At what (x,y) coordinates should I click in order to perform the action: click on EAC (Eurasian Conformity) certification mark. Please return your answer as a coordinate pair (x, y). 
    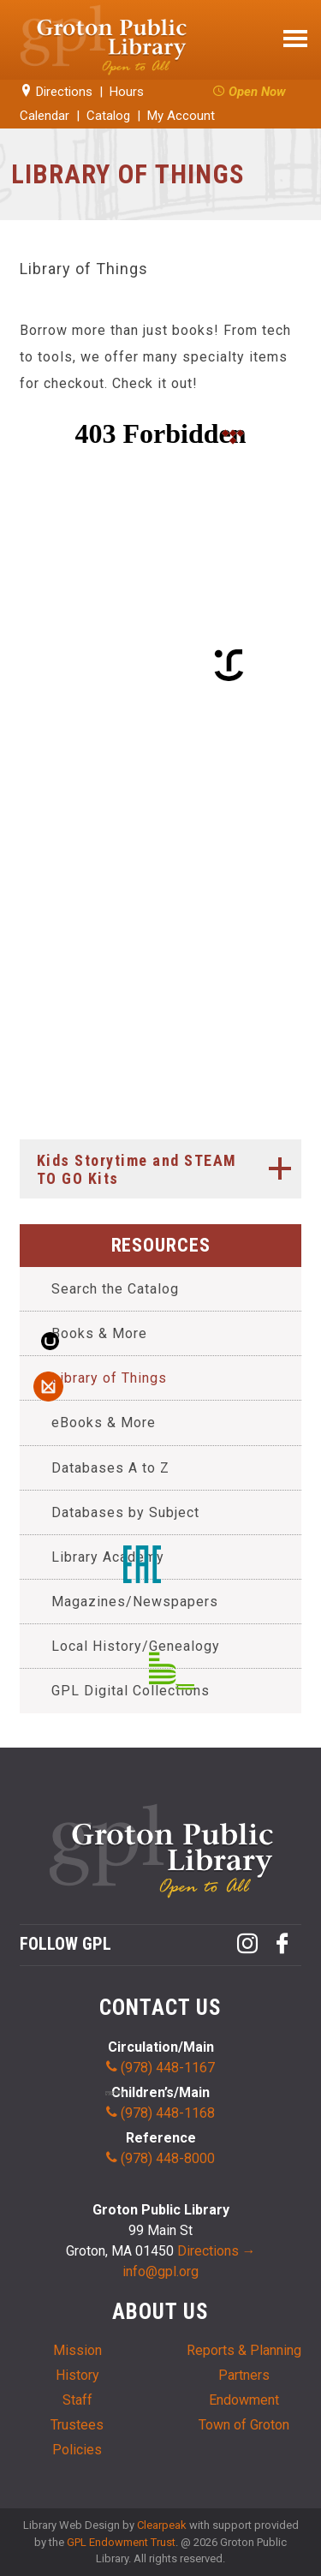
    Looking at the image, I should click on (142, 1564).